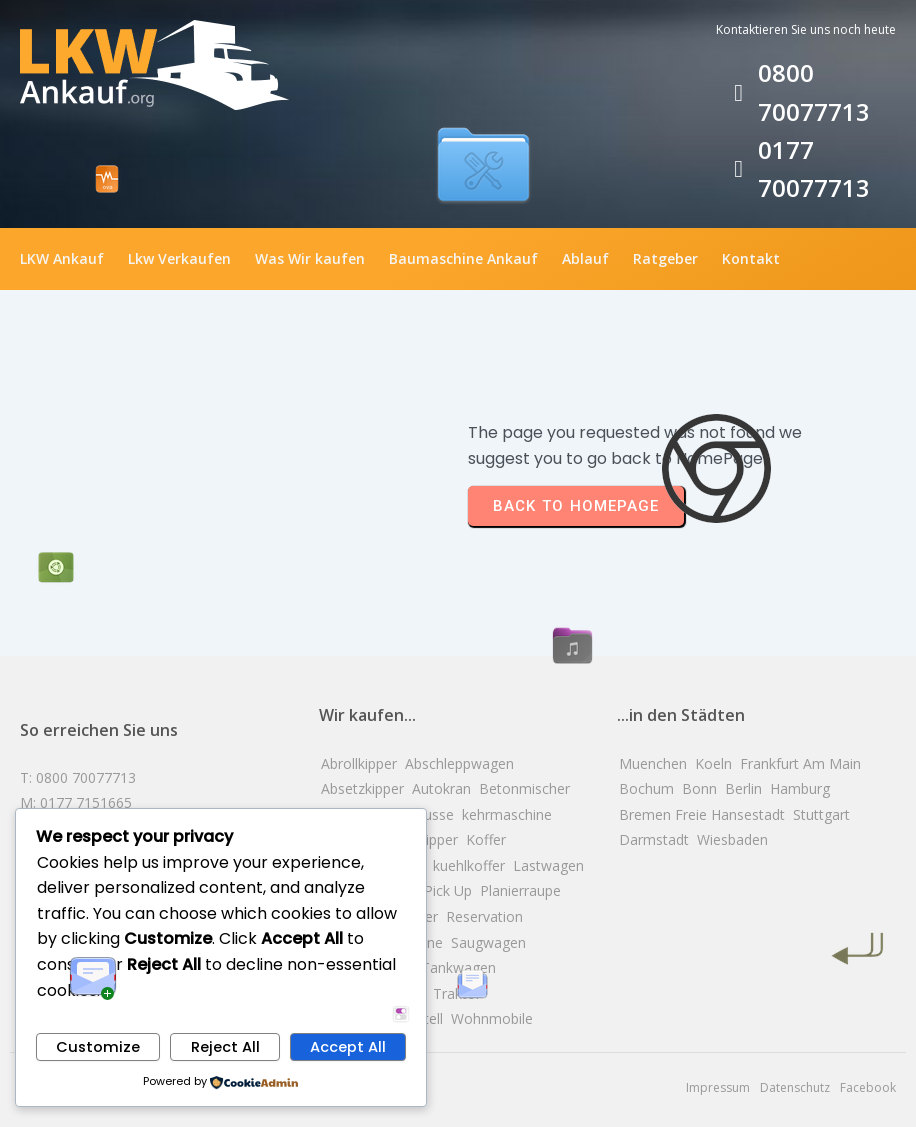  I want to click on open the utilities folder, so click(483, 164).